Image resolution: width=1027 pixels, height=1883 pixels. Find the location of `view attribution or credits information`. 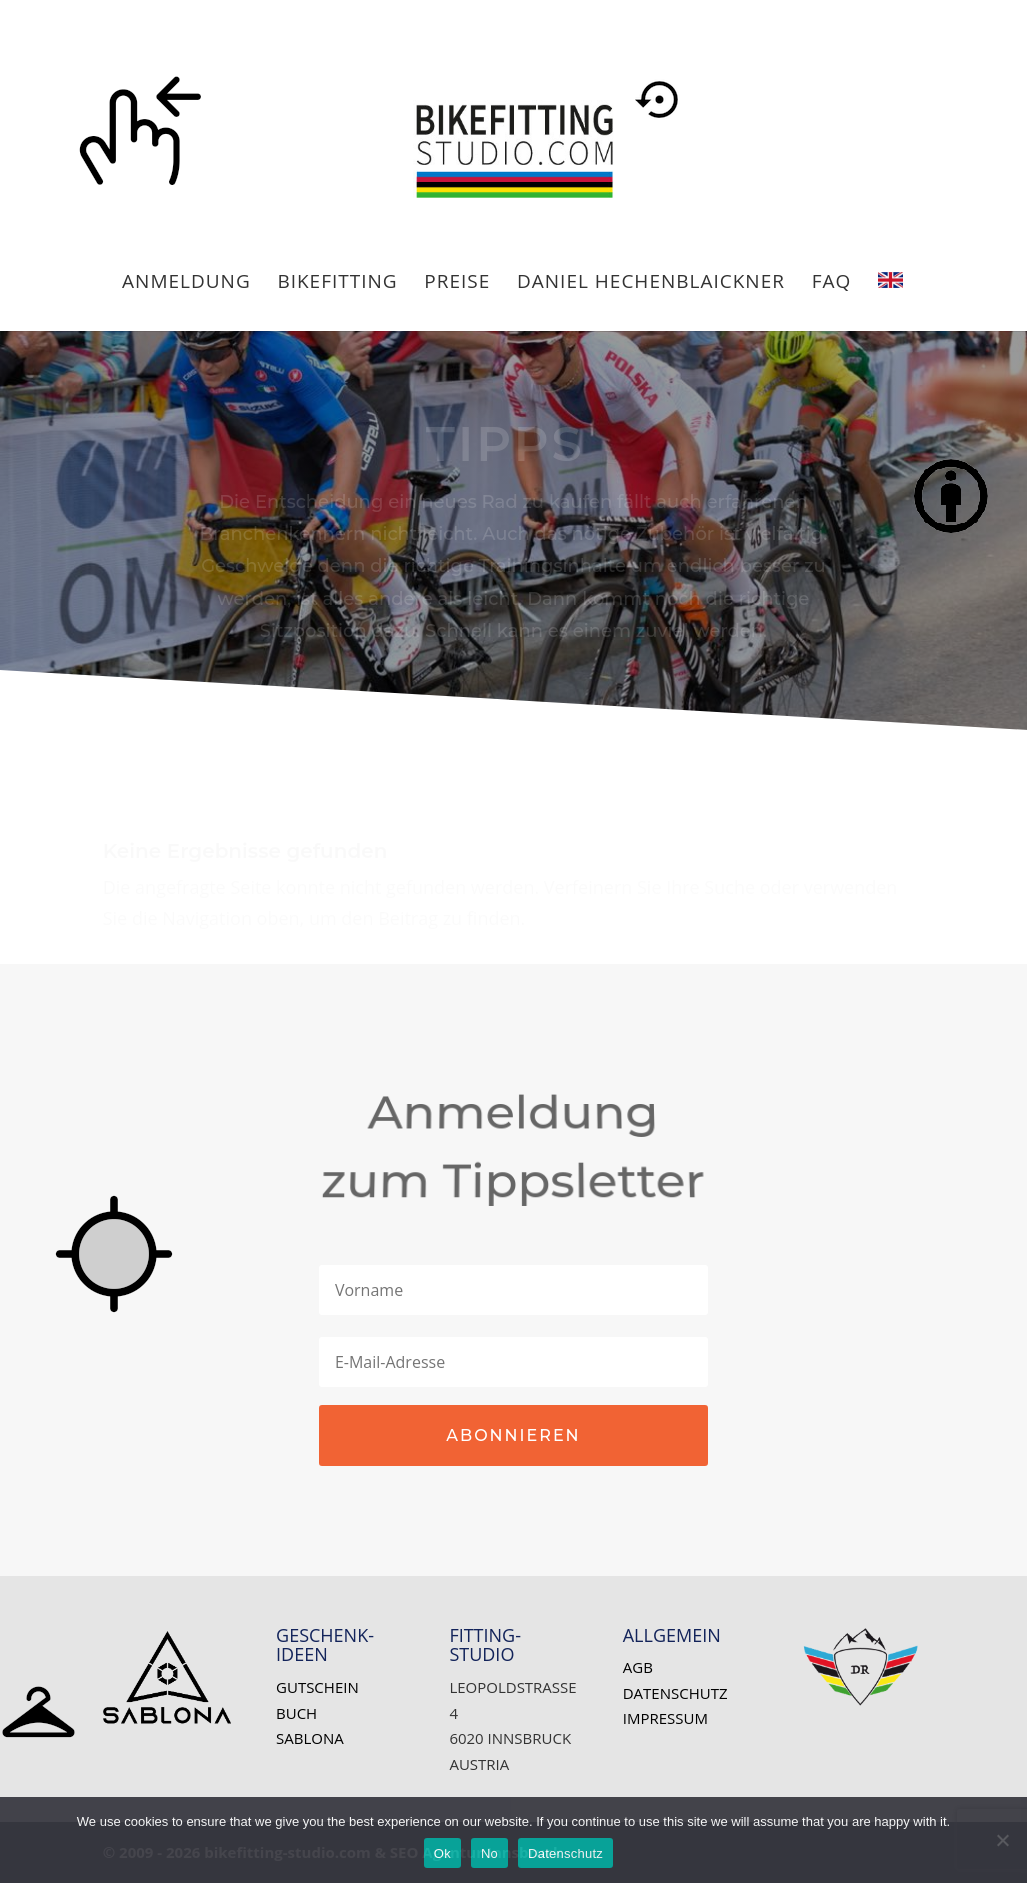

view attribution or credits information is located at coordinates (951, 496).